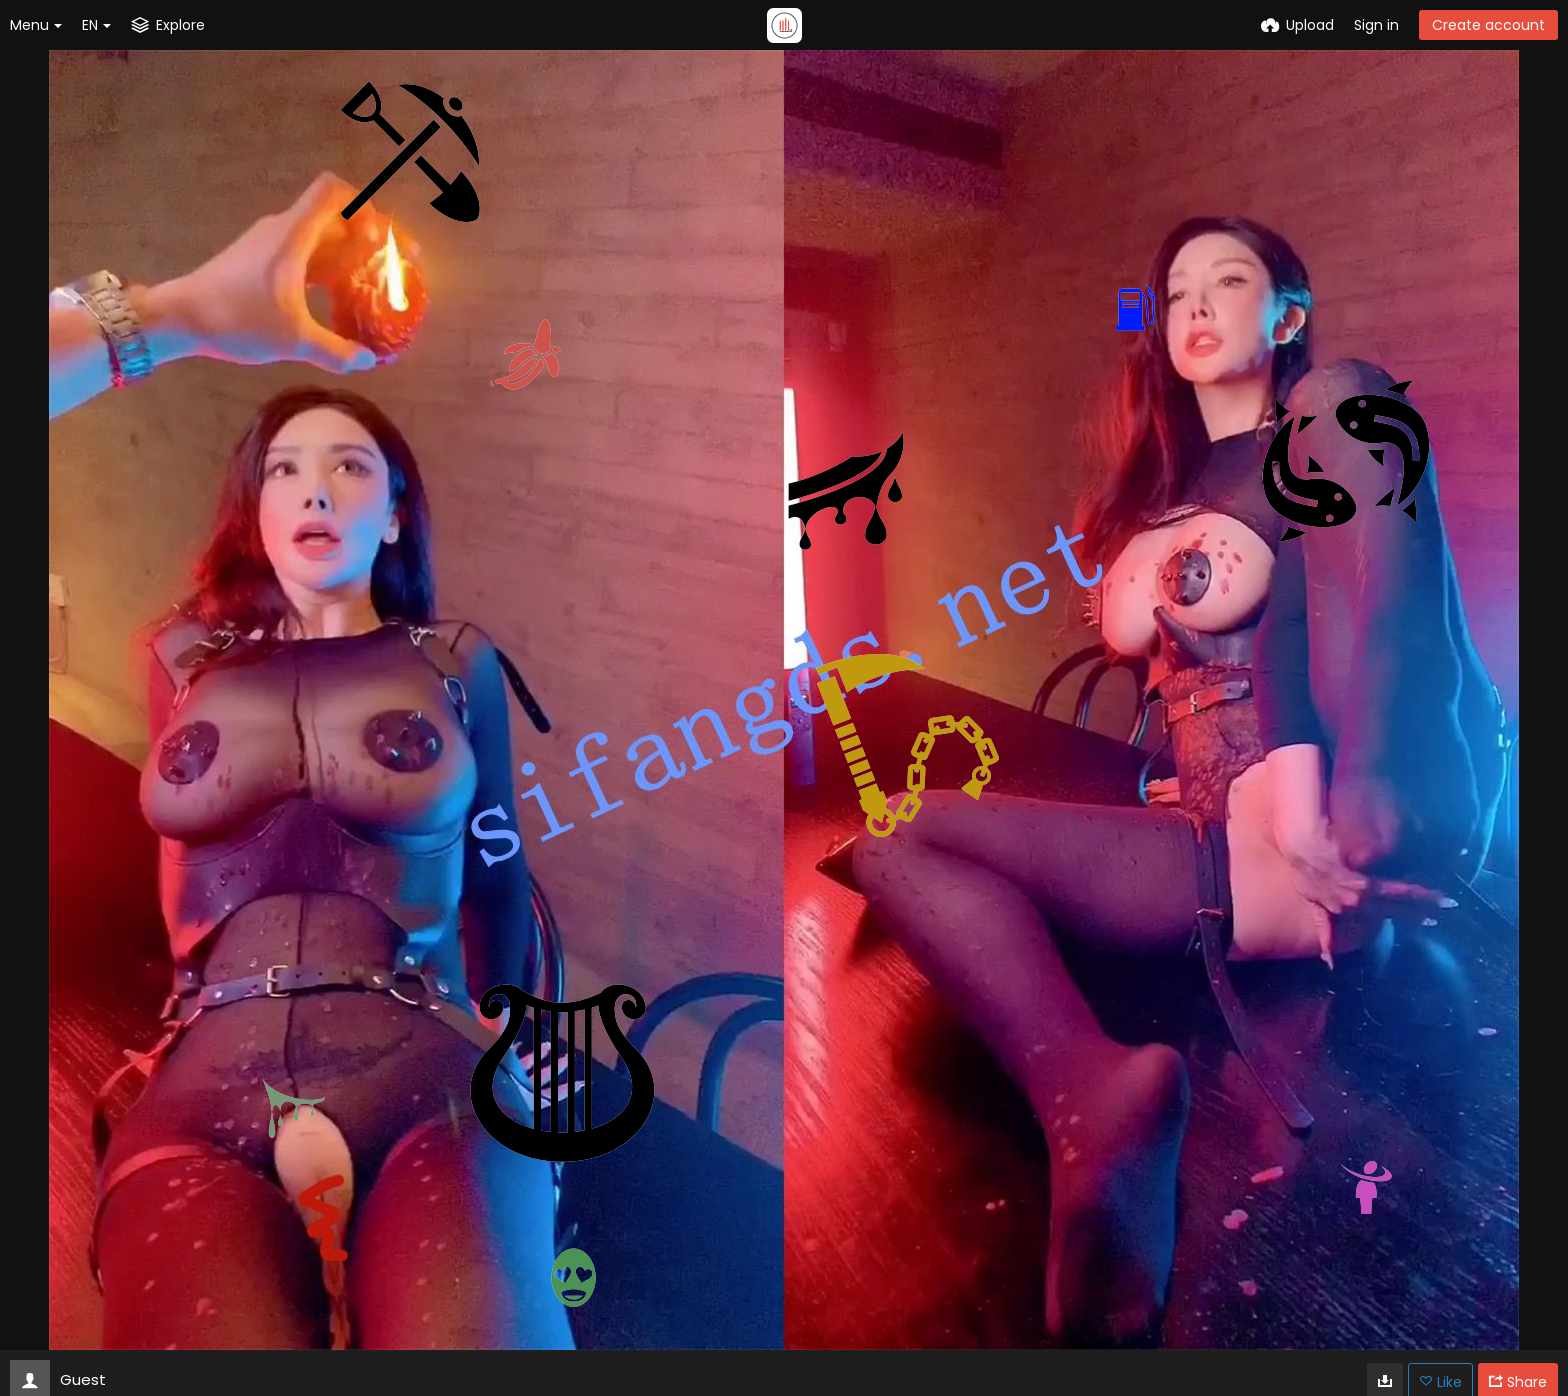 Image resolution: width=1568 pixels, height=1396 pixels. I want to click on find nearby gas stations, so click(1135, 307).